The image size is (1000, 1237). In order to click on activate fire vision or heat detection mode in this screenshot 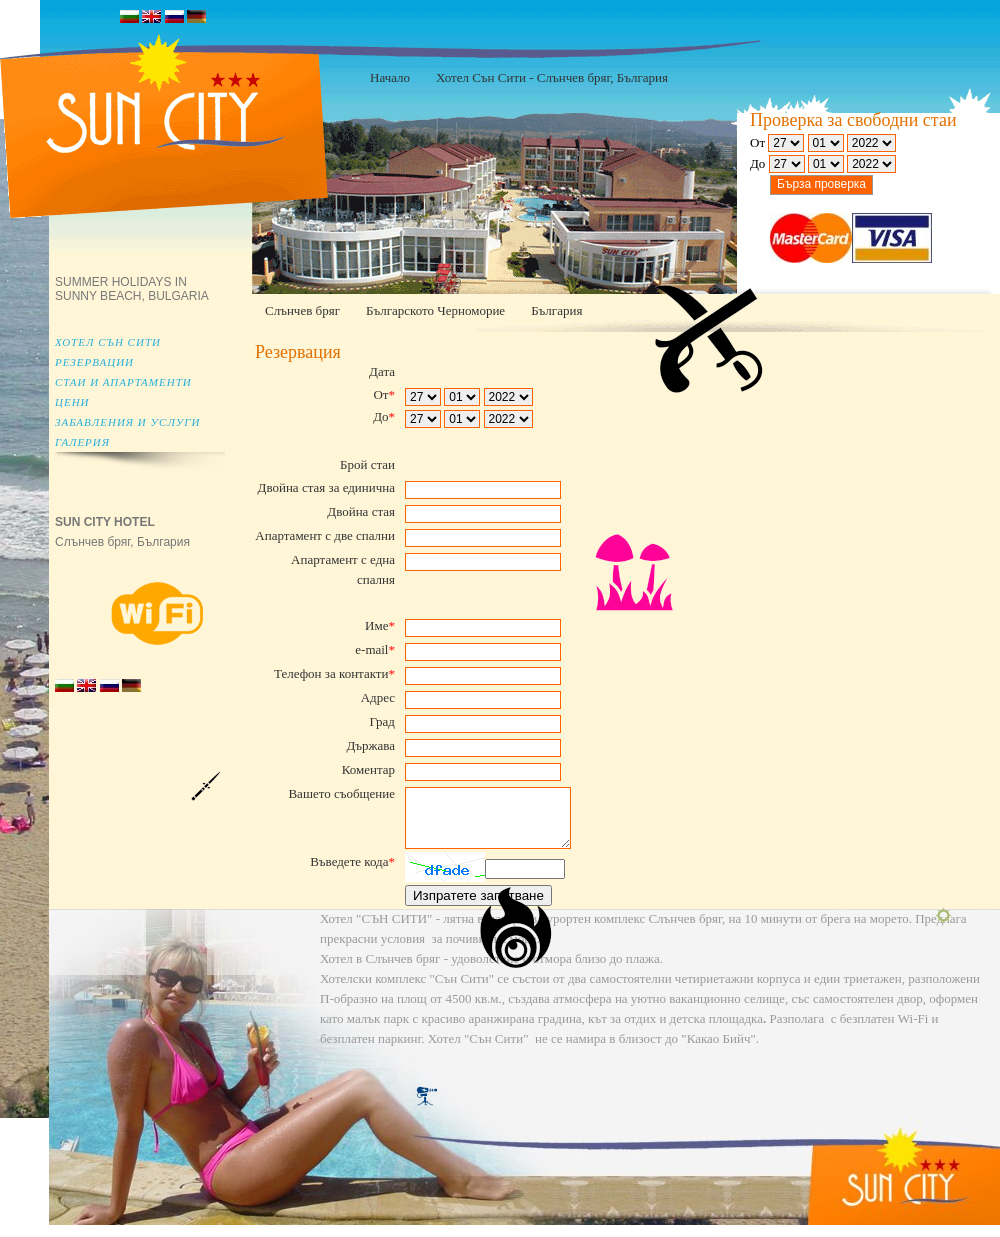, I will do `click(514, 927)`.